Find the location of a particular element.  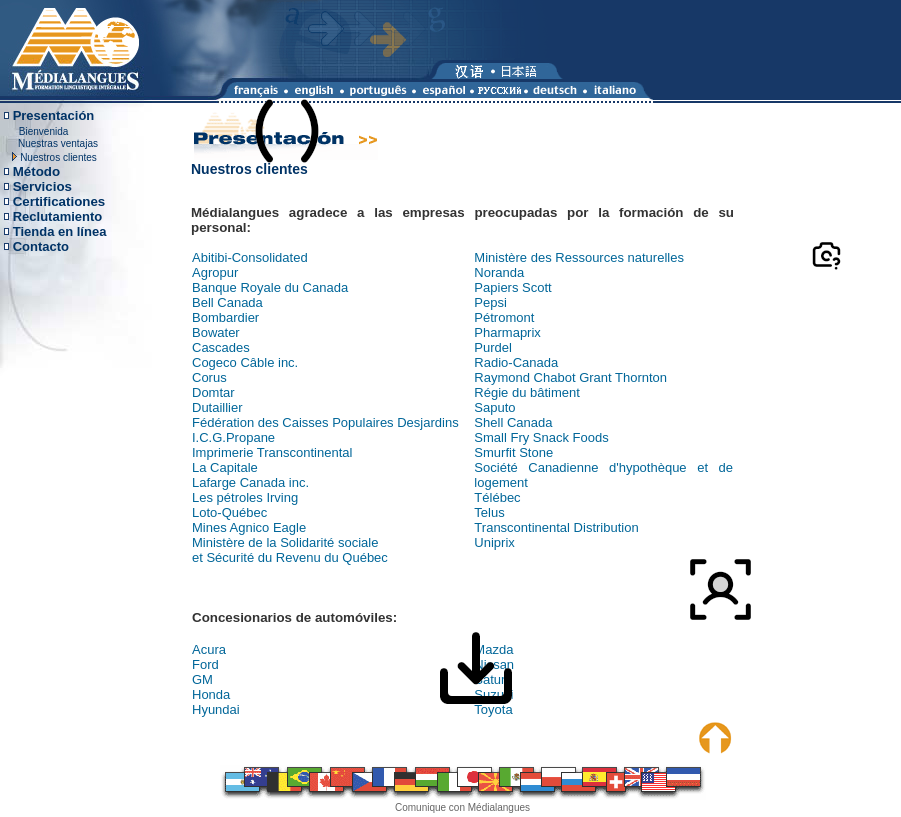

camera help or troubleshooting is located at coordinates (826, 254).